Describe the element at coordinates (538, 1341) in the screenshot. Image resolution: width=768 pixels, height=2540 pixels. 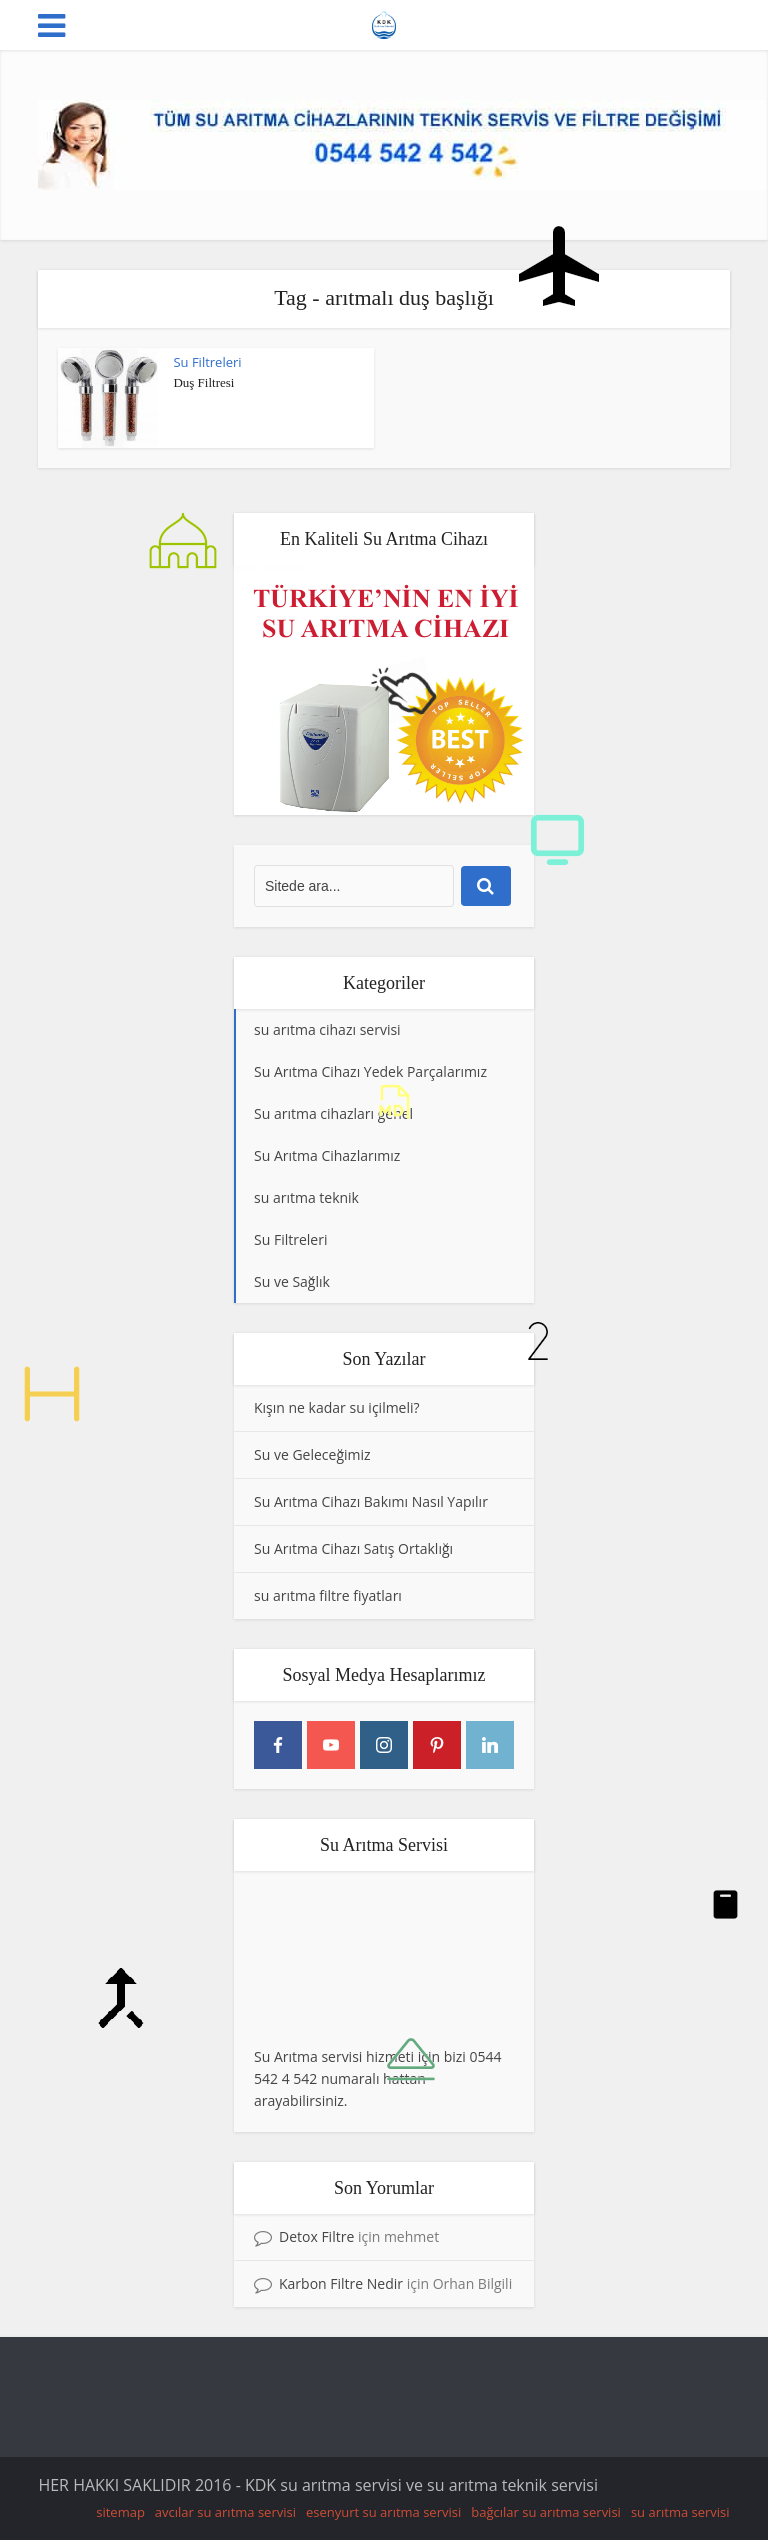
I see `indicates step two in a multi-step process` at that location.